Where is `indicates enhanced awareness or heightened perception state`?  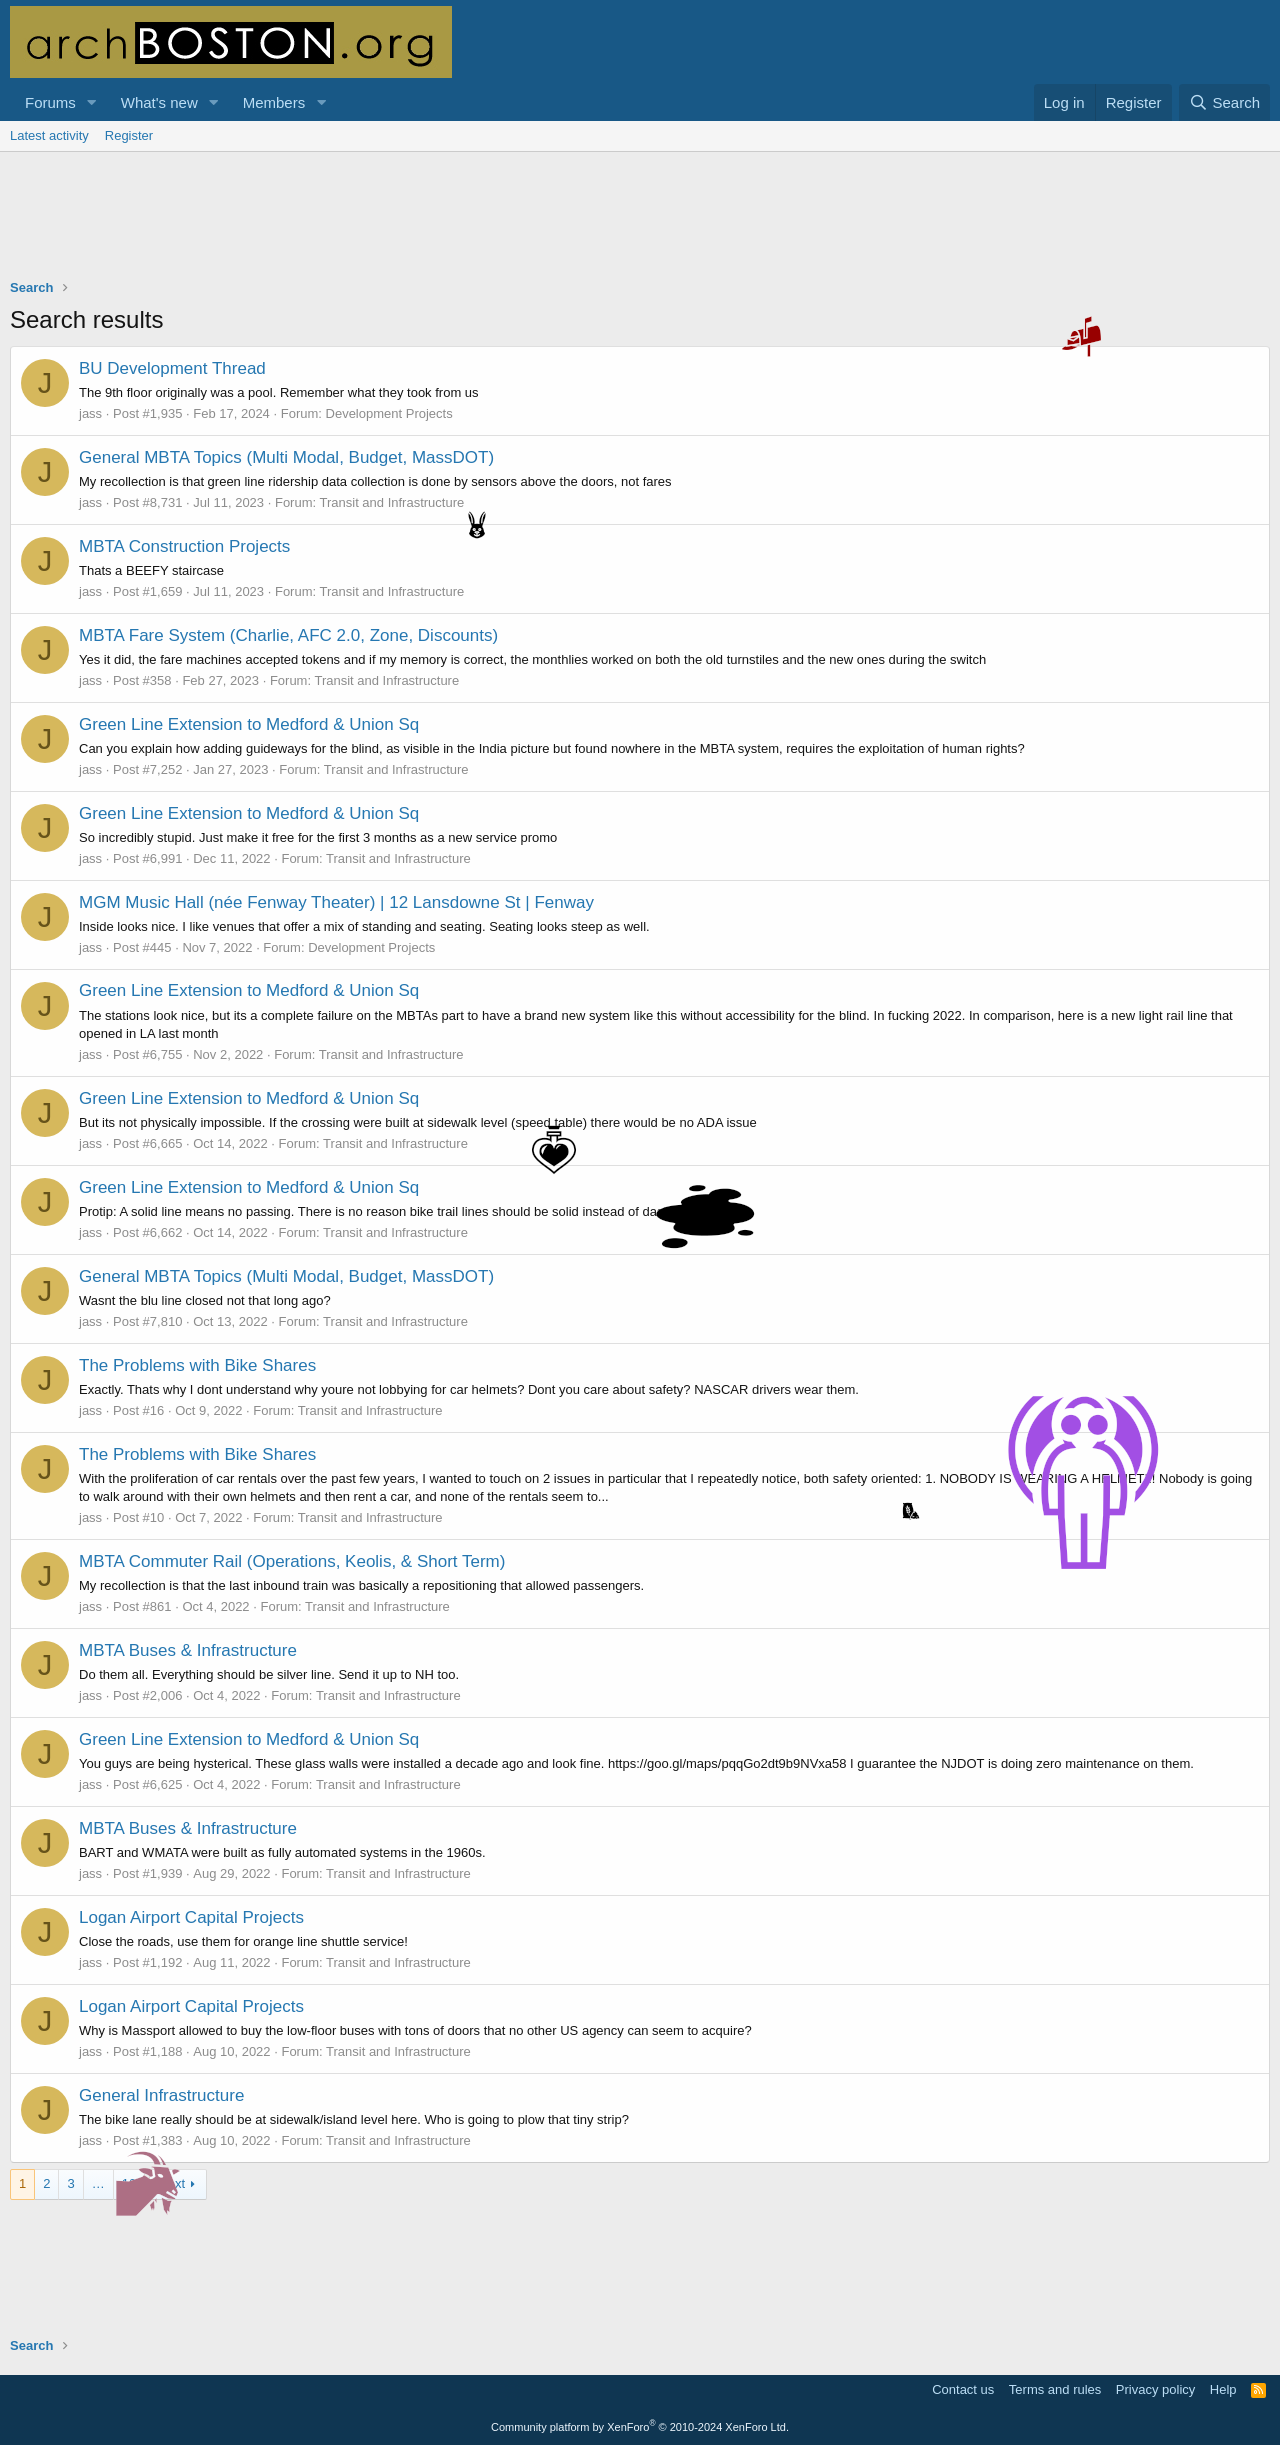
indicates enhanced awareness or heightened perception state is located at coordinates (1084, 1482).